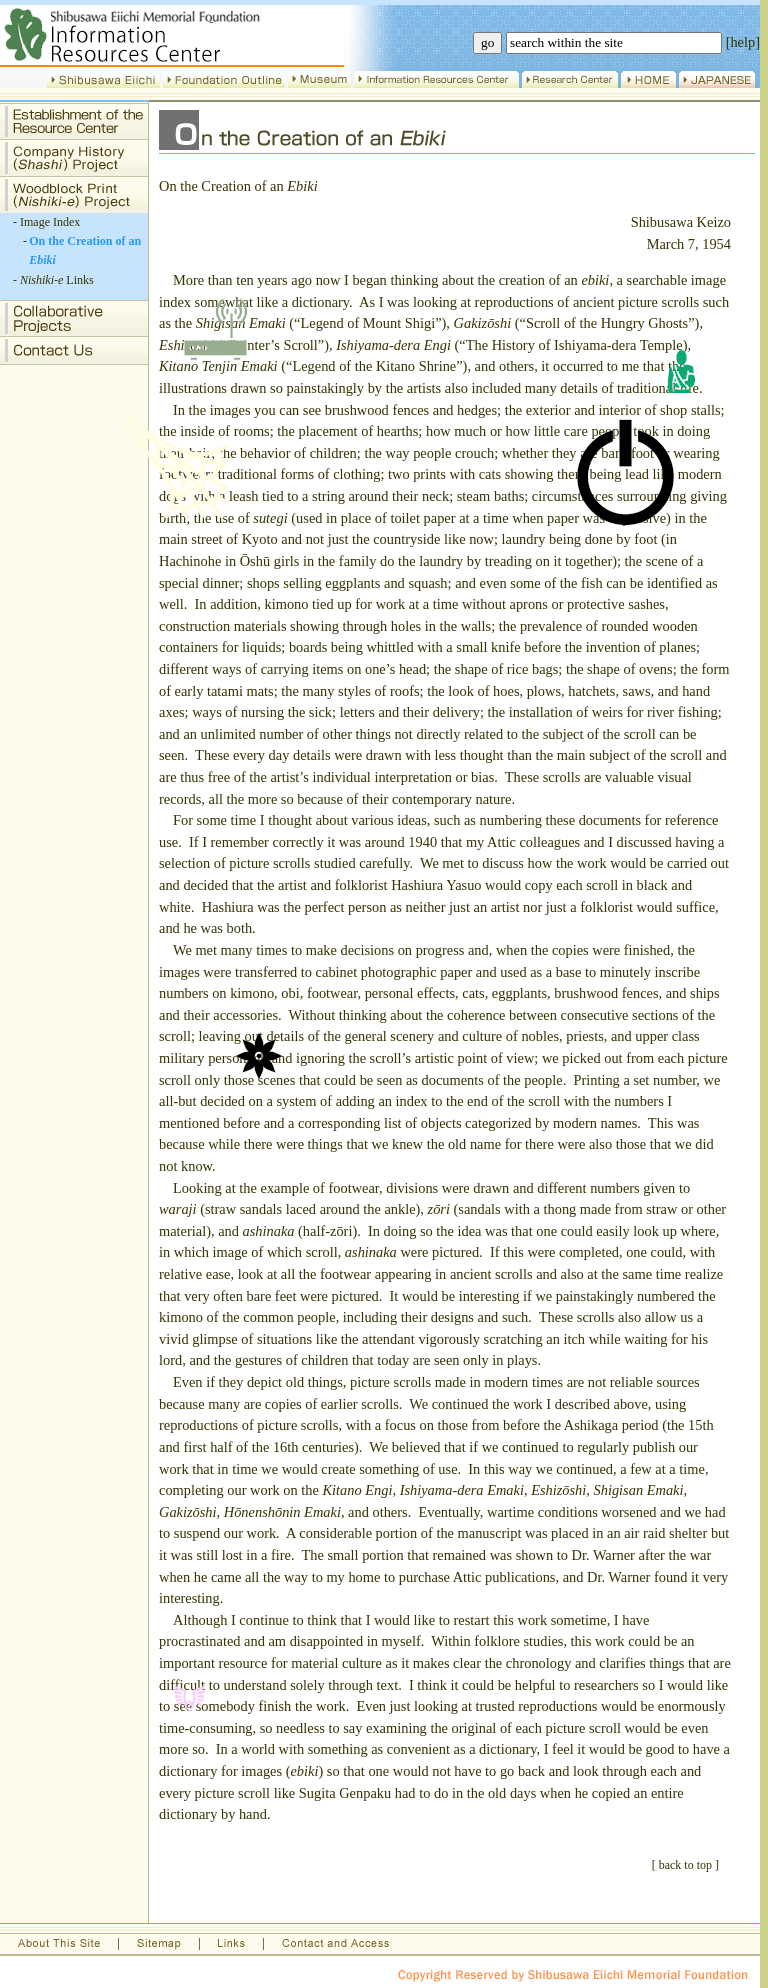 This screenshot has height=1988, width=768. I want to click on turn device on or off, so click(625, 471).